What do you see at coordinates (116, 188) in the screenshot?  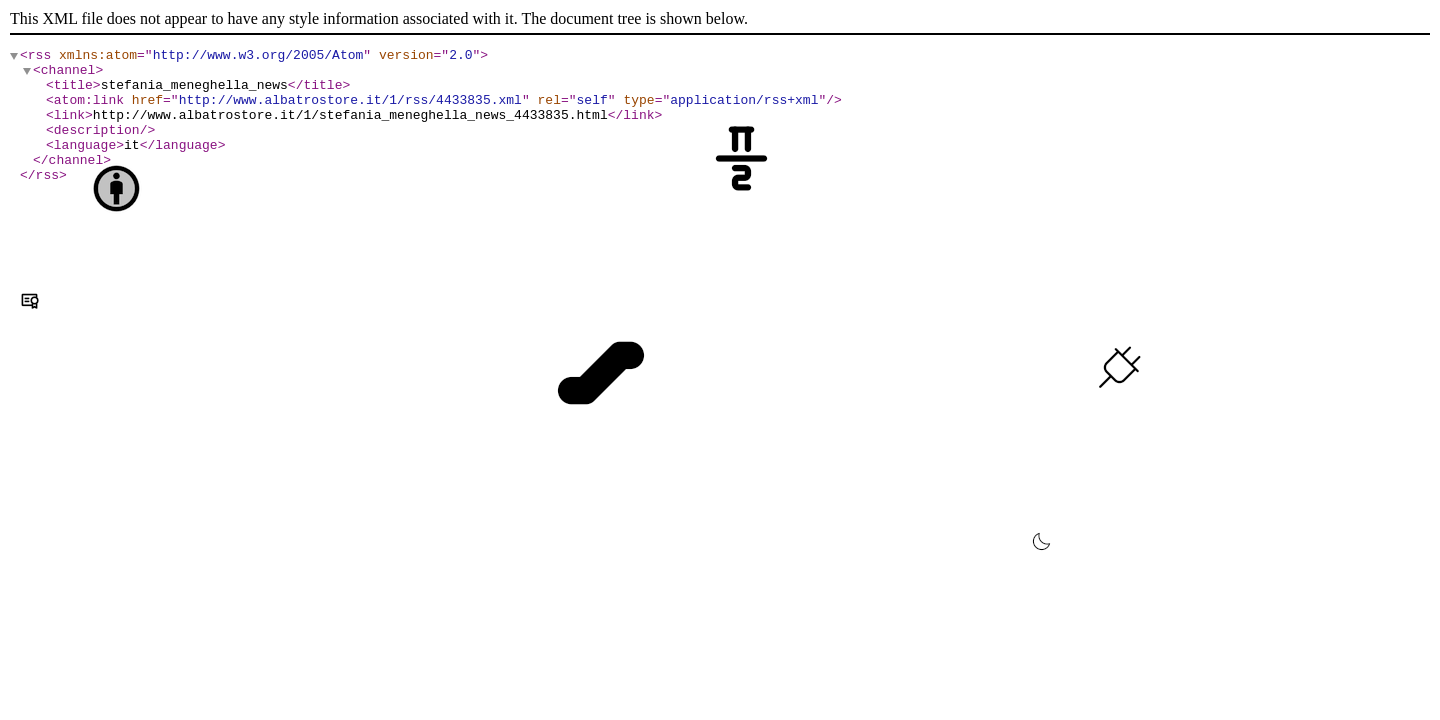 I see `view attribution or credits information` at bounding box center [116, 188].